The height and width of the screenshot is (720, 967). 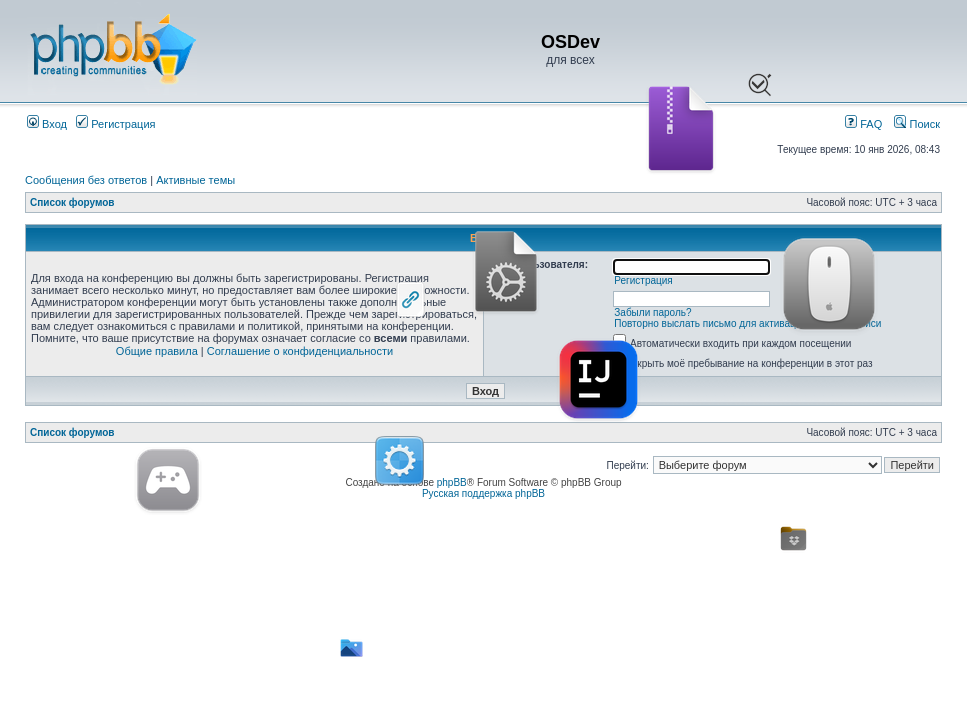 What do you see at coordinates (829, 284) in the screenshot?
I see `open mouse settings and preferences` at bounding box center [829, 284].